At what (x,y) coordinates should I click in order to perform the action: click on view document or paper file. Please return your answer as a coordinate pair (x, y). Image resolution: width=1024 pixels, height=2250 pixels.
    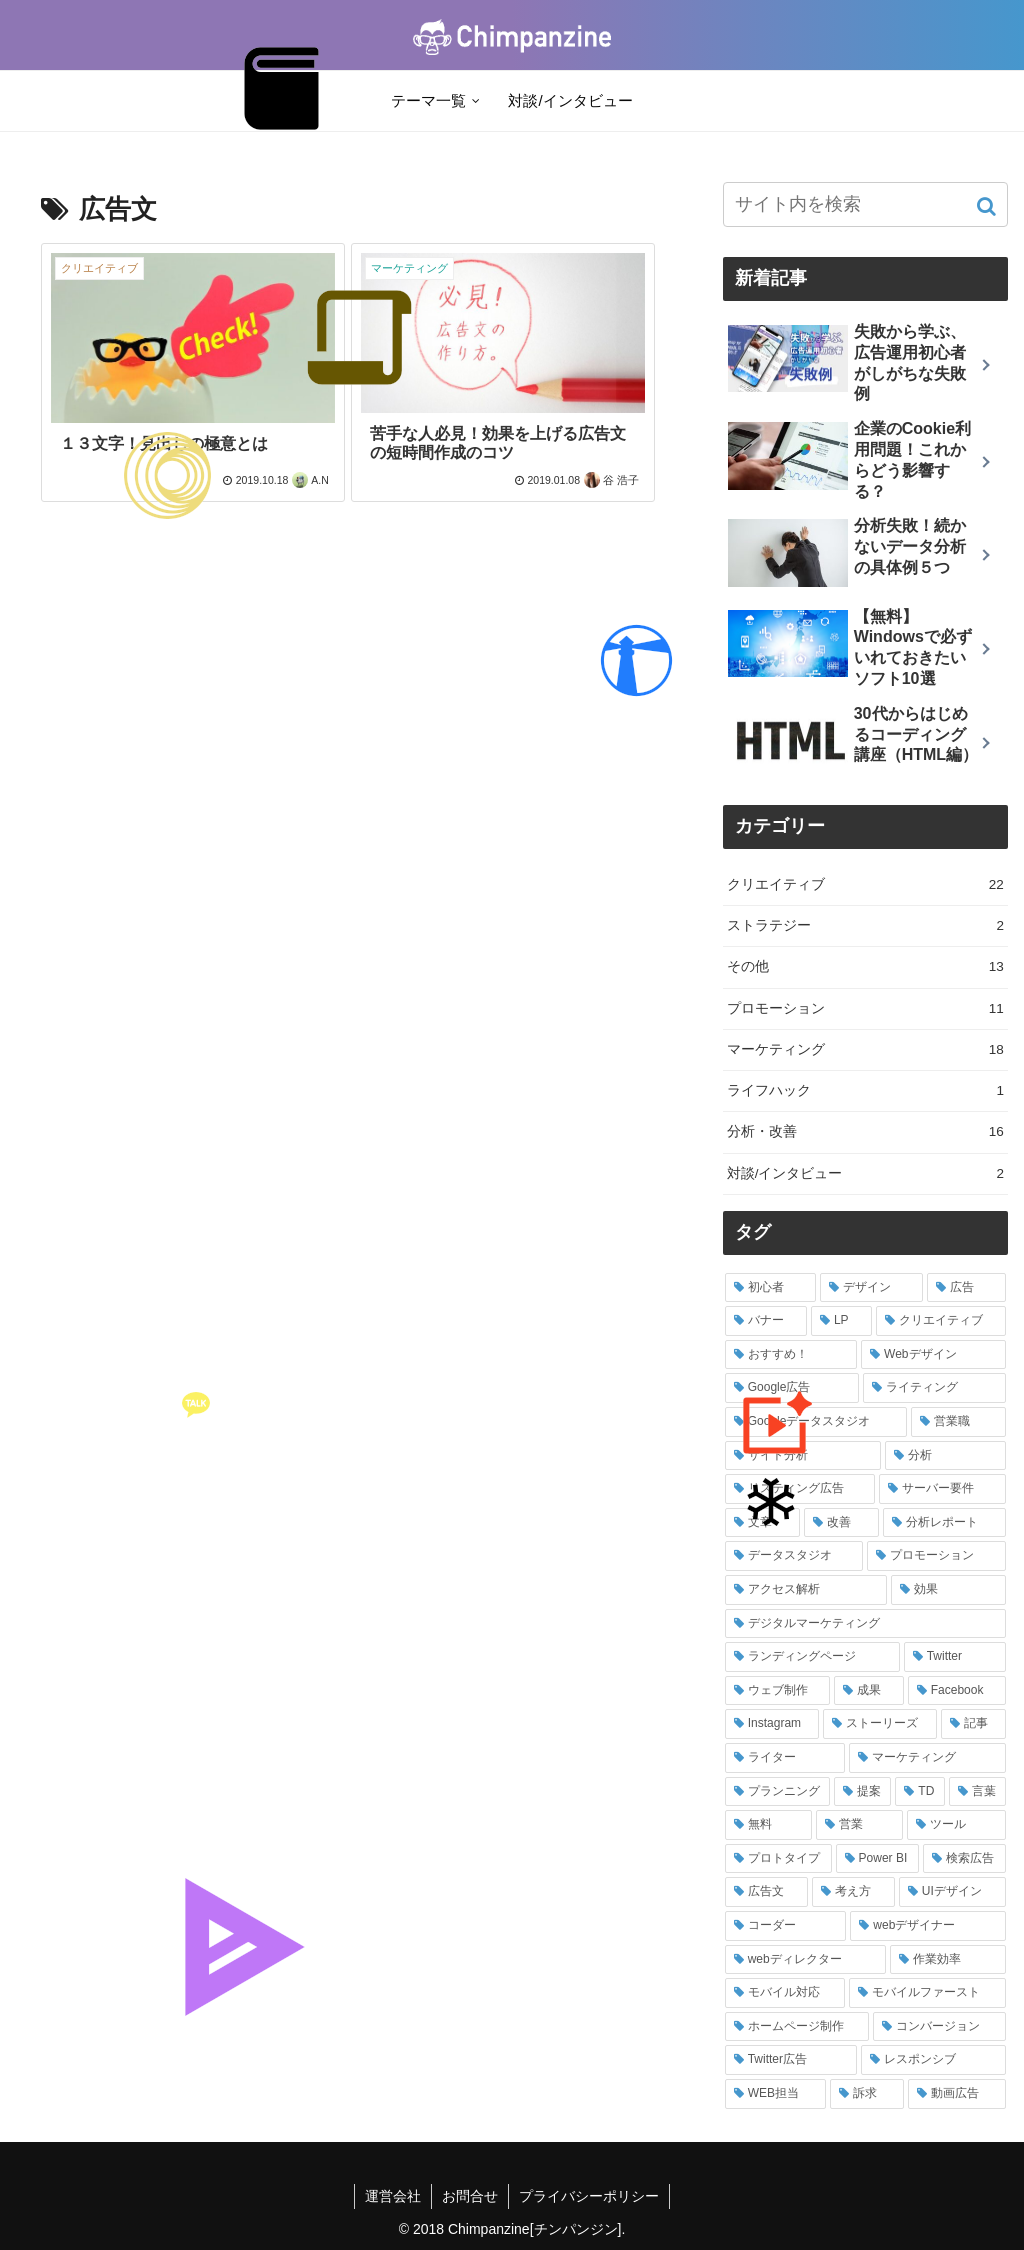
    Looking at the image, I should click on (359, 337).